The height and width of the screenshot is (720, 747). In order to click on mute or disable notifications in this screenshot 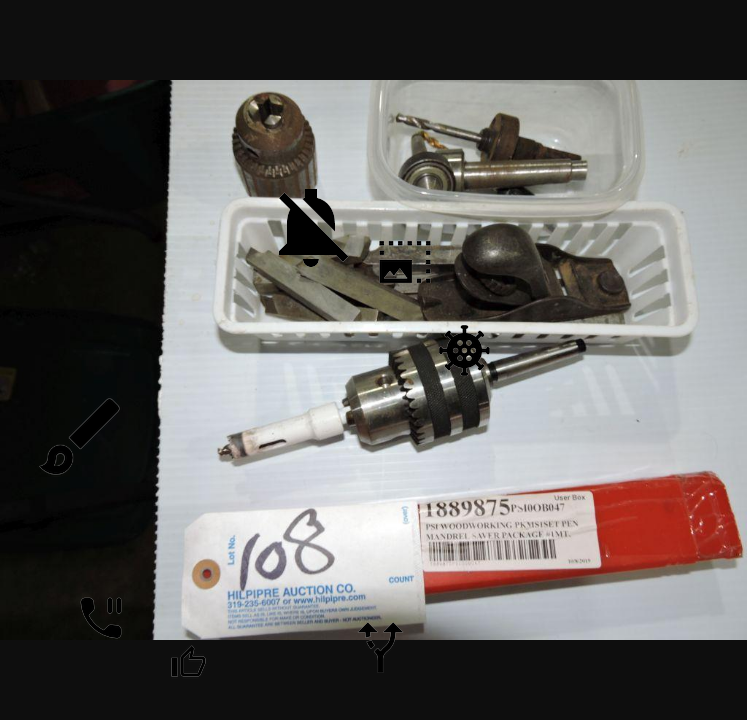, I will do `click(311, 227)`.